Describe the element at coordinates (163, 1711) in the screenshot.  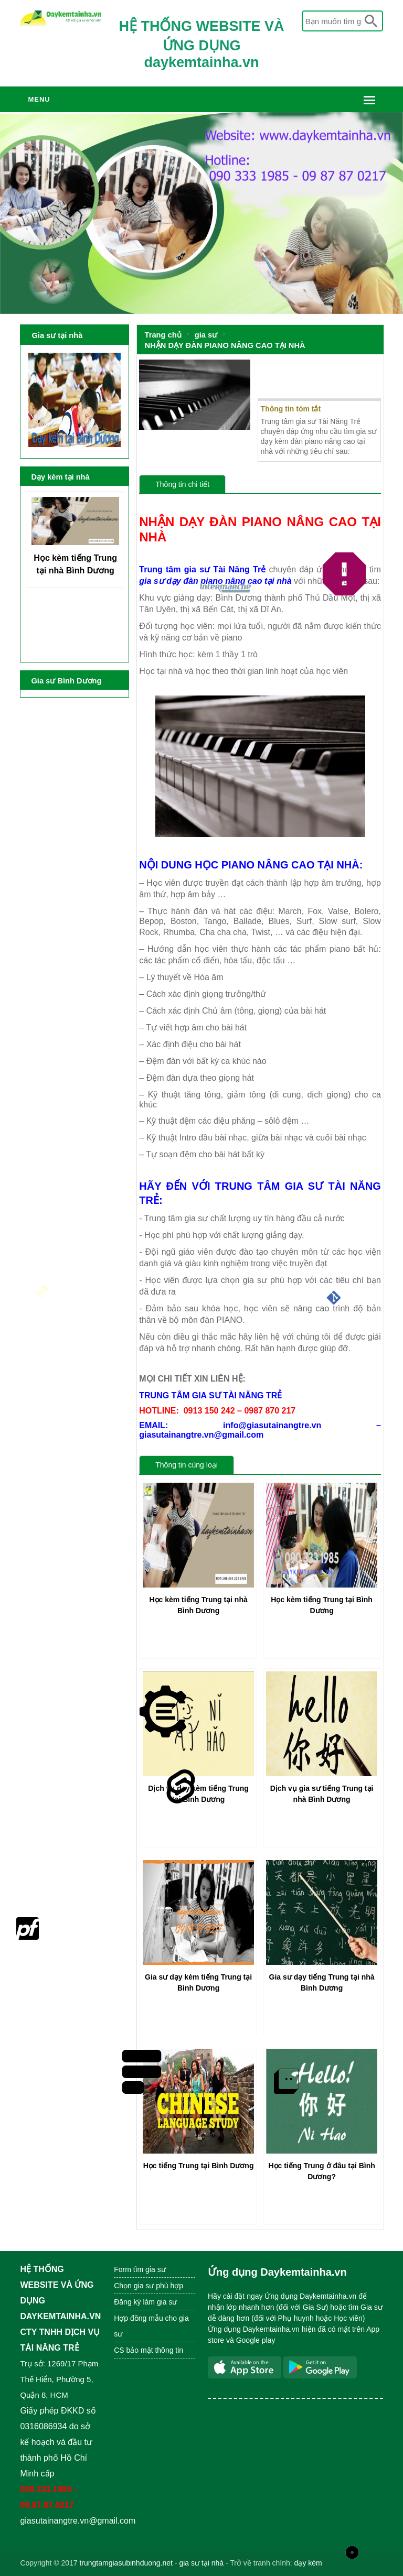
I see `open compiler explorer tool` at that location.